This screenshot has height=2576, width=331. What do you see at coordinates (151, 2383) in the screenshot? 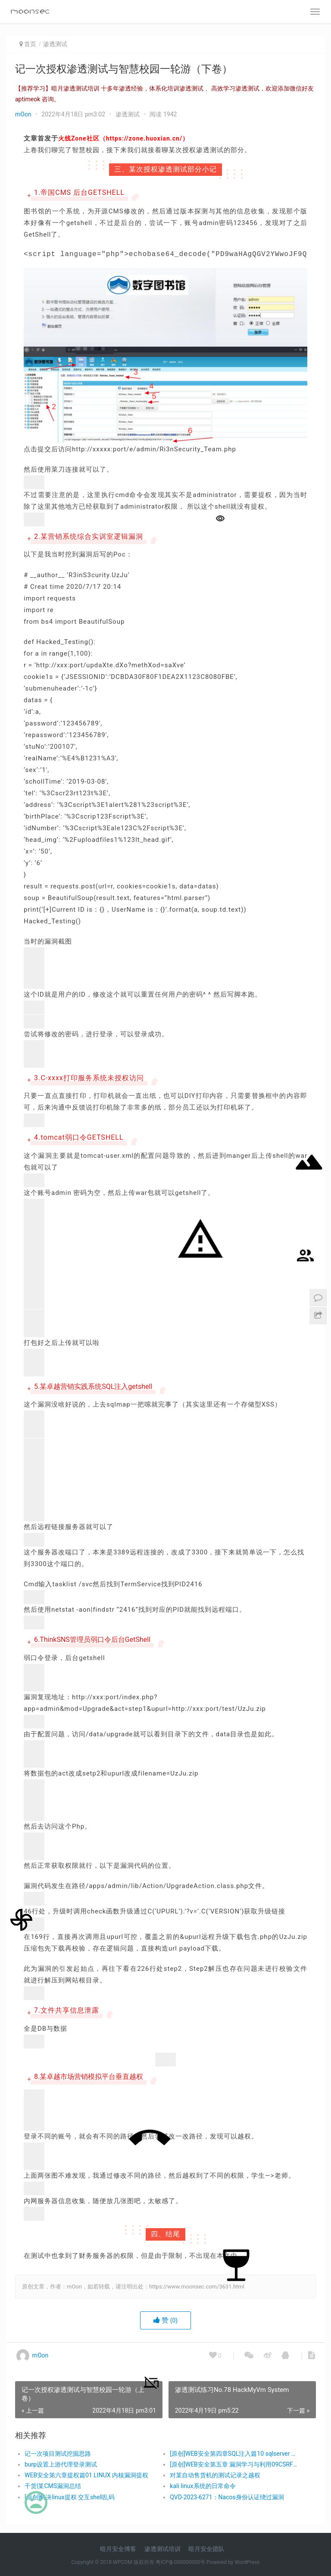
I see `device connection unavailable or disabled` at bounding box center [151, 2383].